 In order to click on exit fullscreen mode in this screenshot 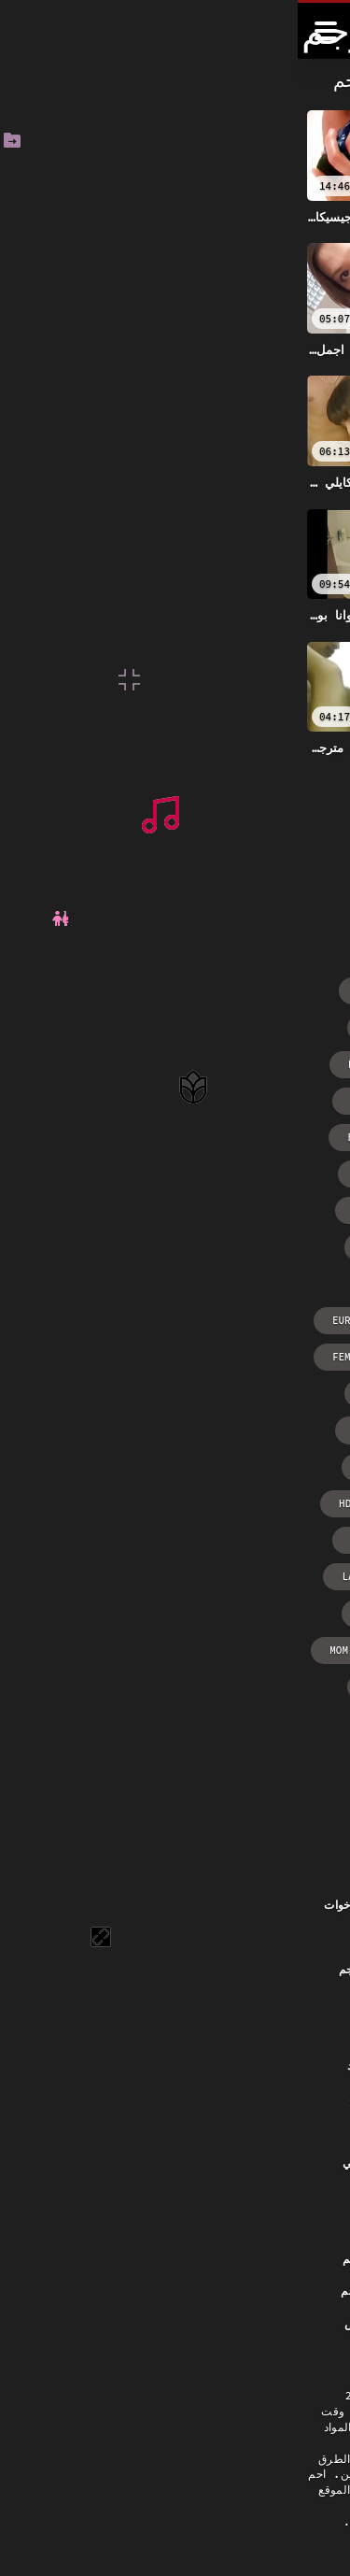, I will do `click(129, 679)`.